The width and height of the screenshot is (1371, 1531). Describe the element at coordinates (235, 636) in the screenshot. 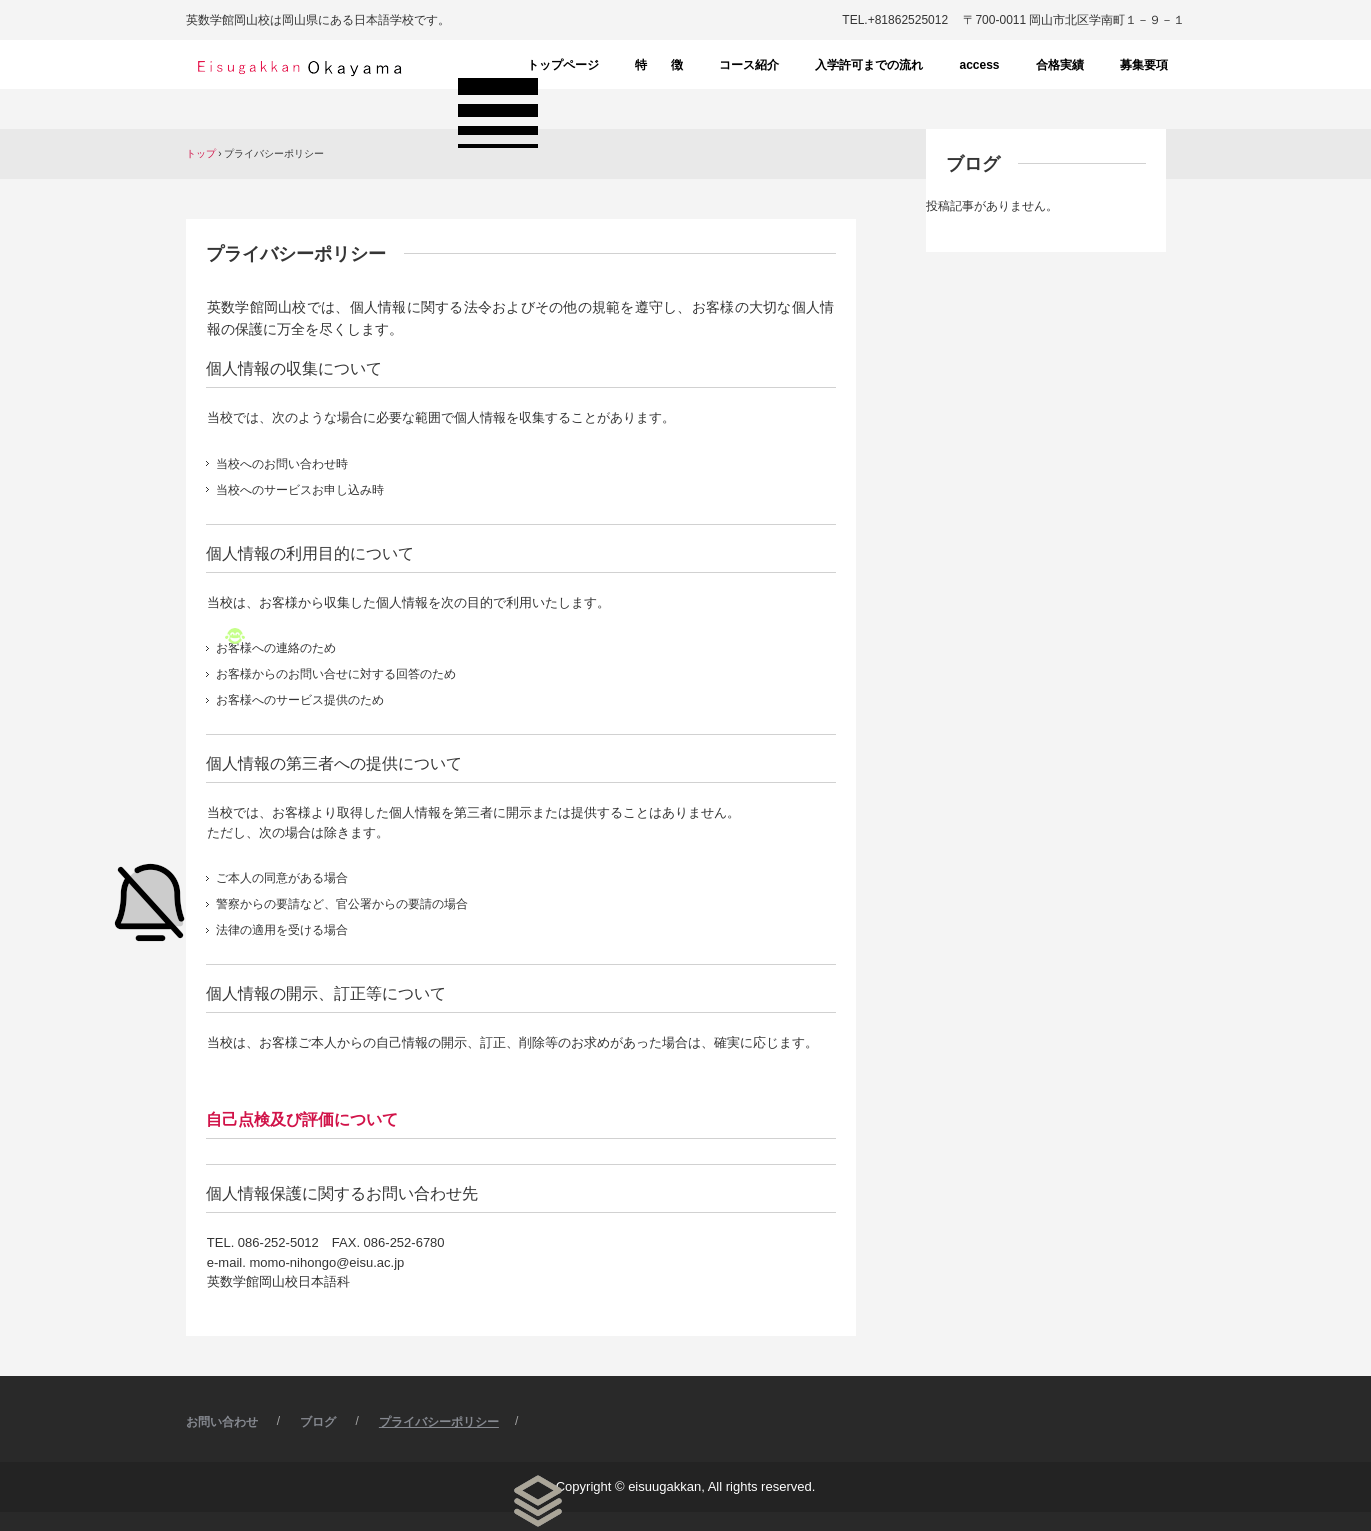

I see `add a laughing emoji reaction` at that location.